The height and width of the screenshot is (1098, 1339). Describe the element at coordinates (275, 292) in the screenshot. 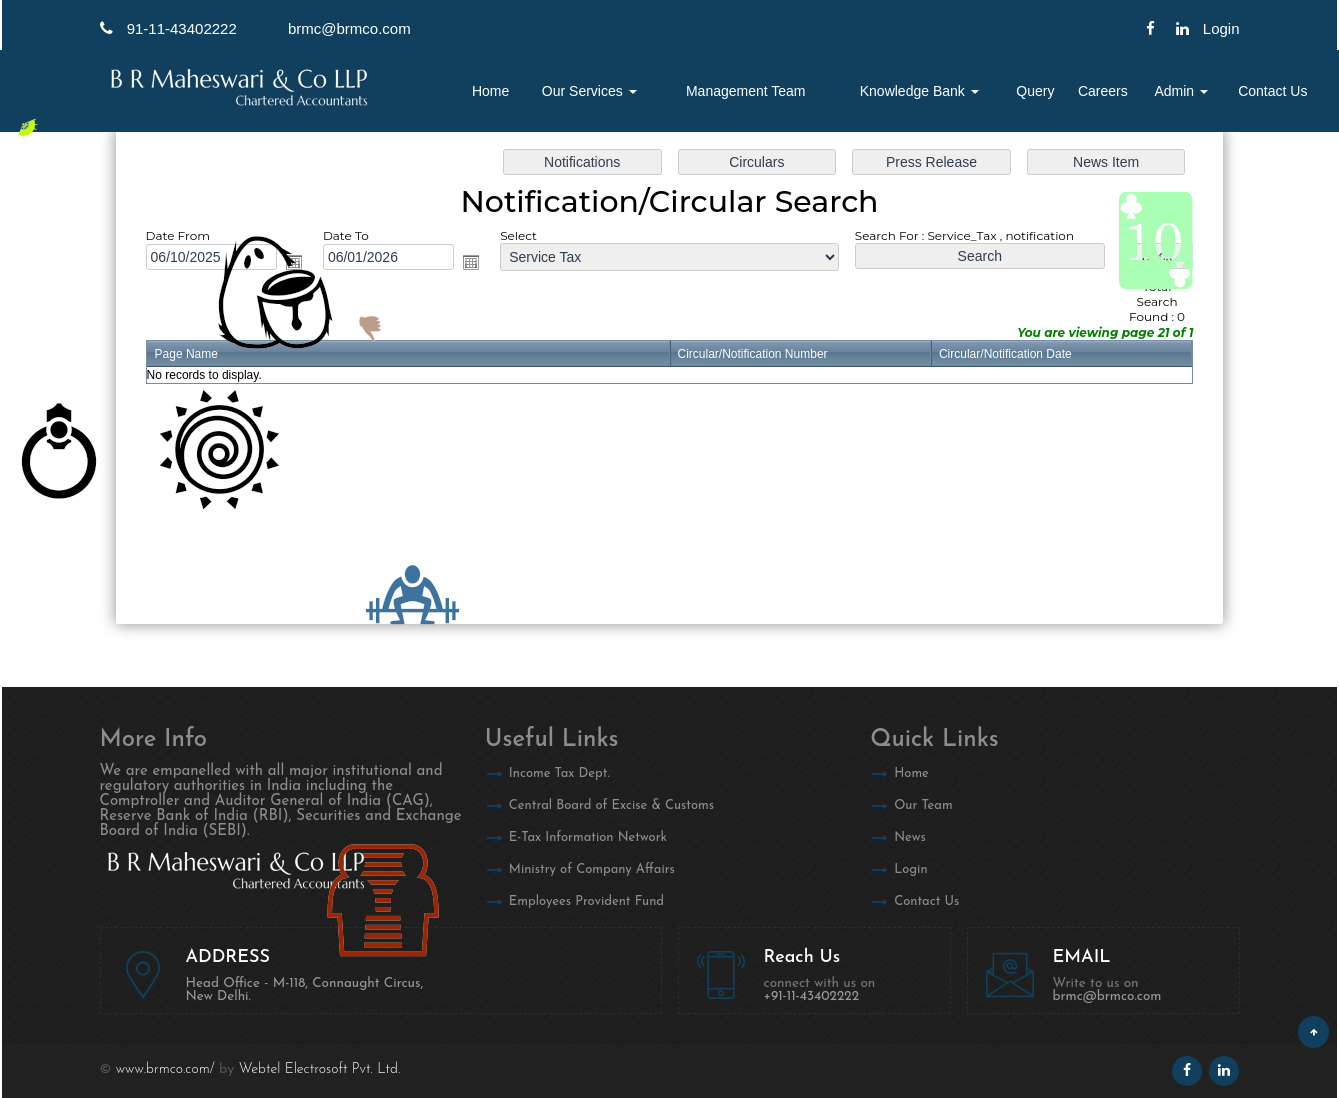

I see `tropical or beach-themed game item` at that location.